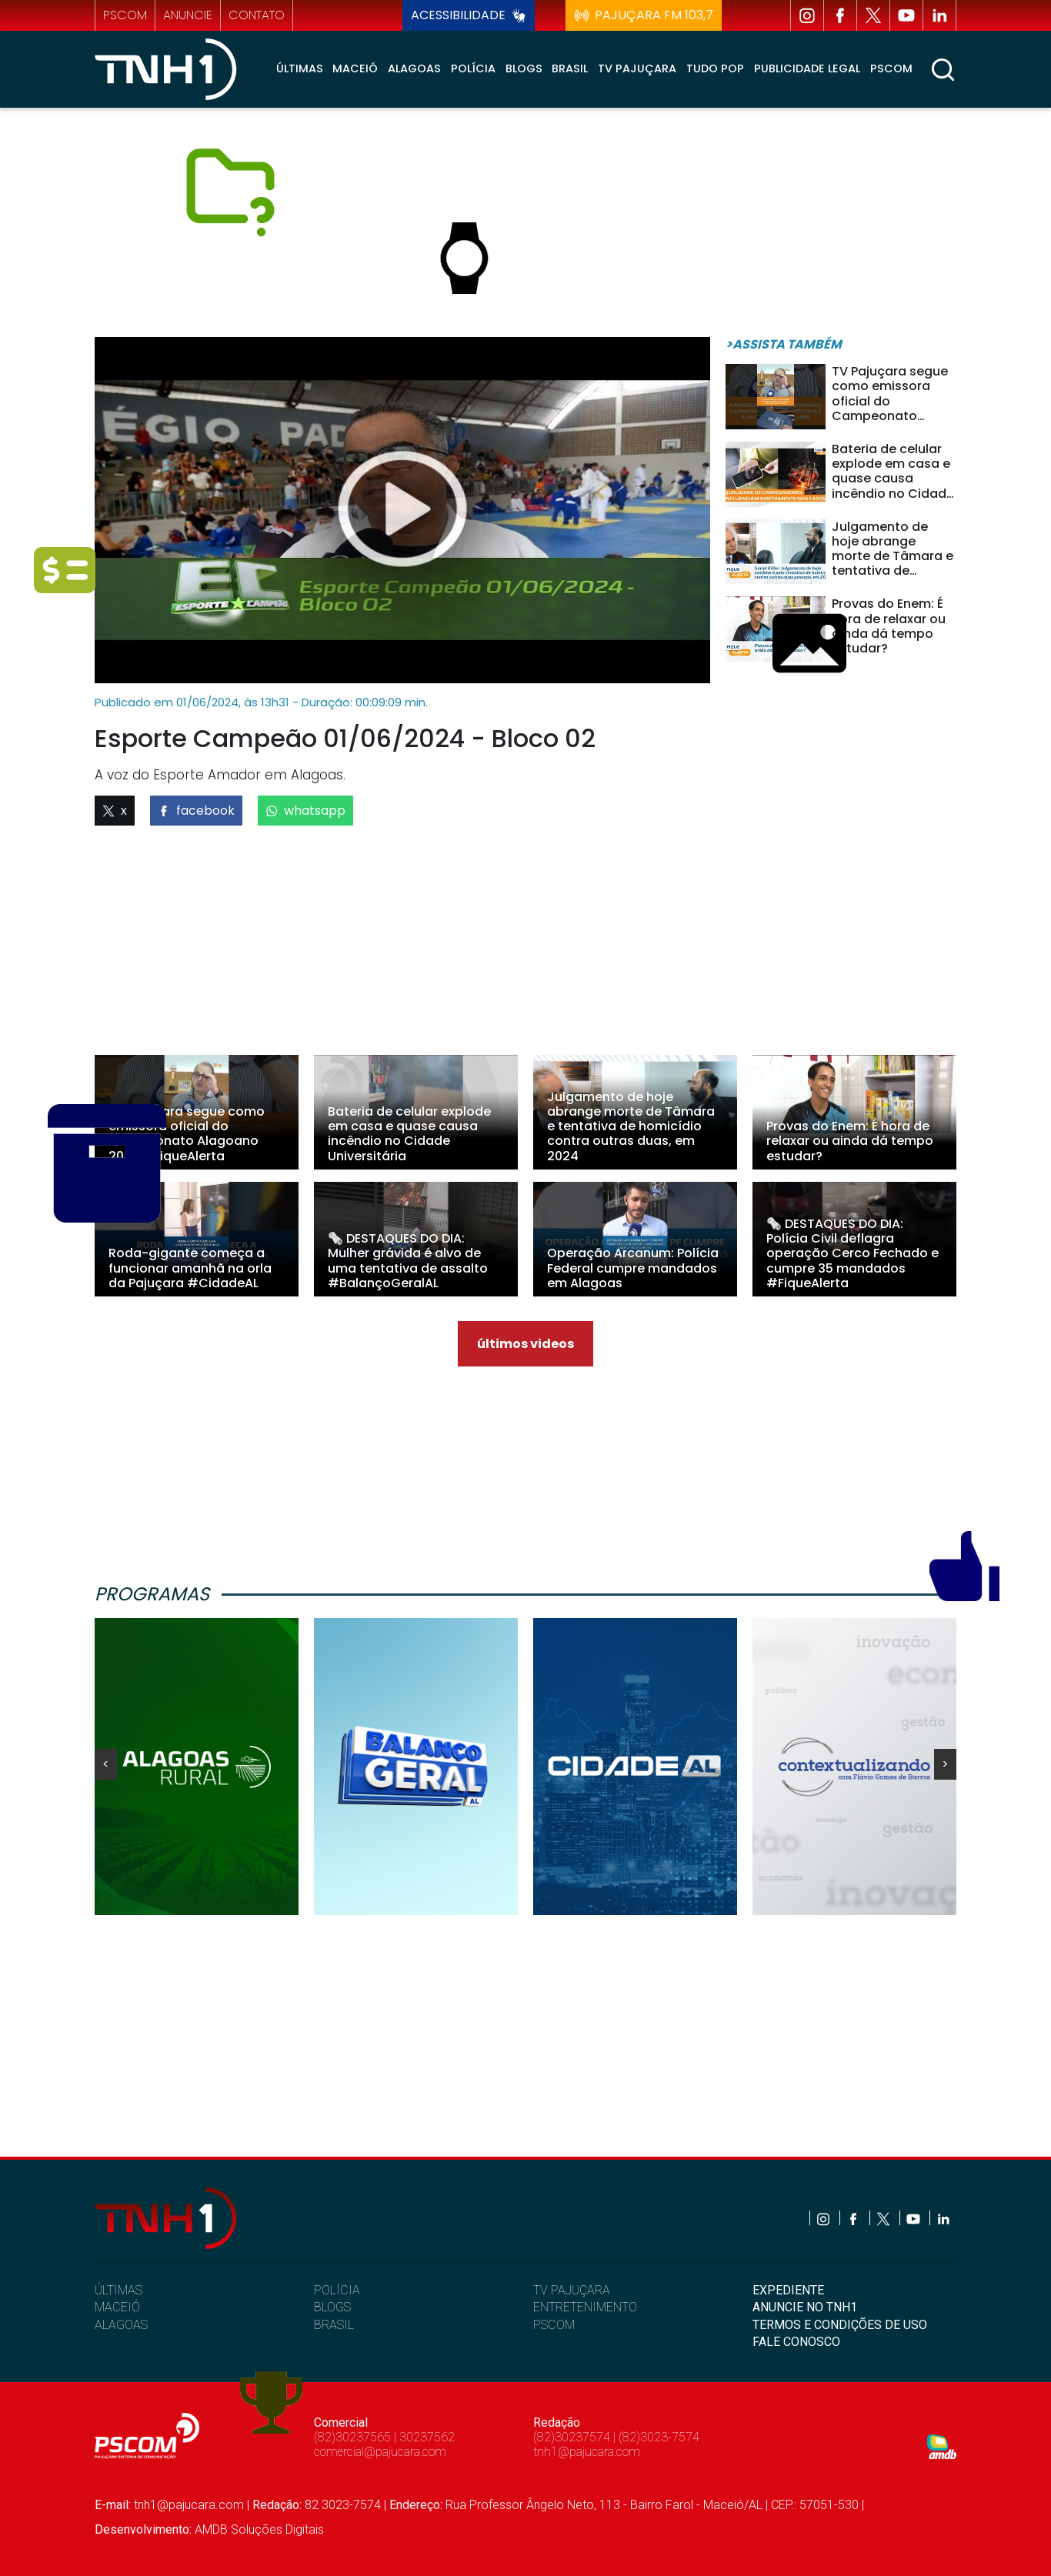  I want to click on view photos or images, so click(809, 643).